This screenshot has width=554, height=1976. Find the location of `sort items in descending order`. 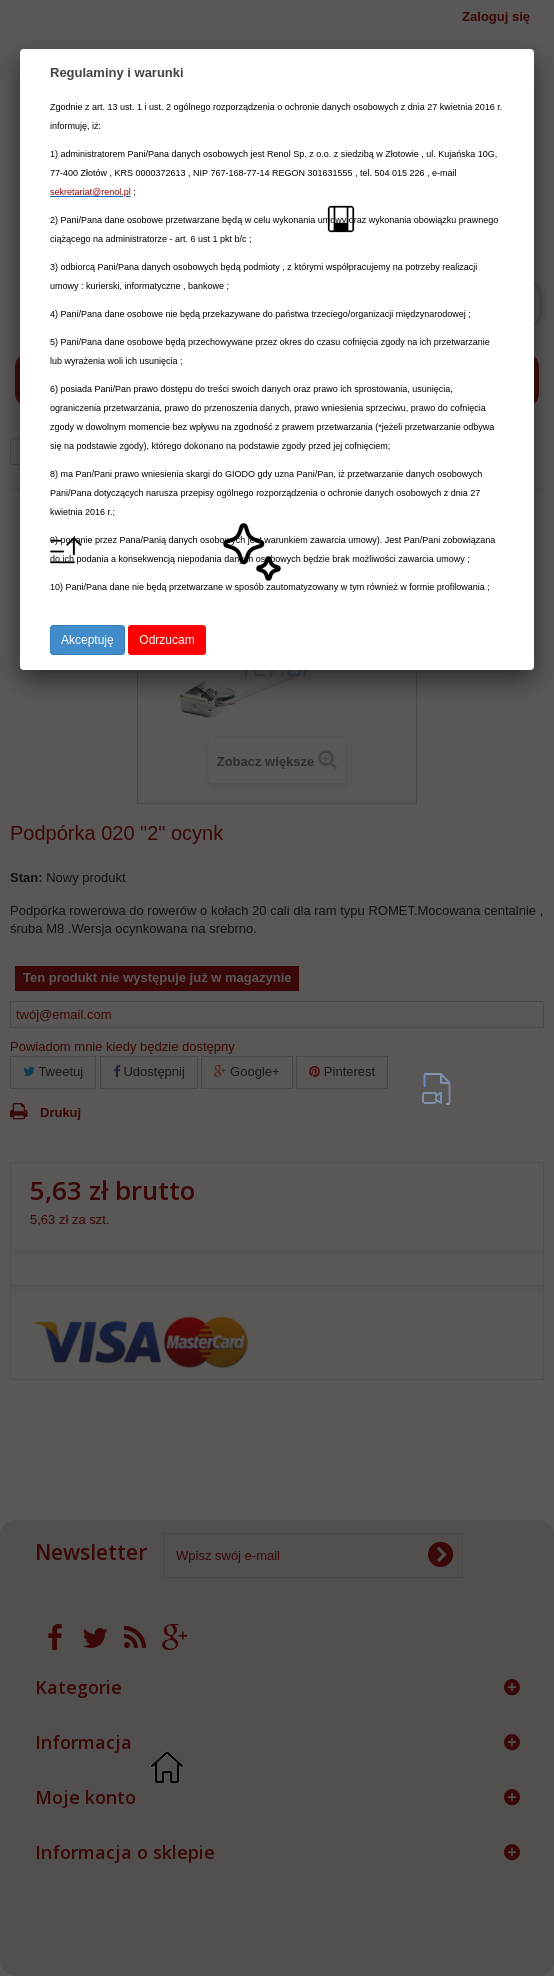

sort items in descending order is located at coordinates (64, 551).